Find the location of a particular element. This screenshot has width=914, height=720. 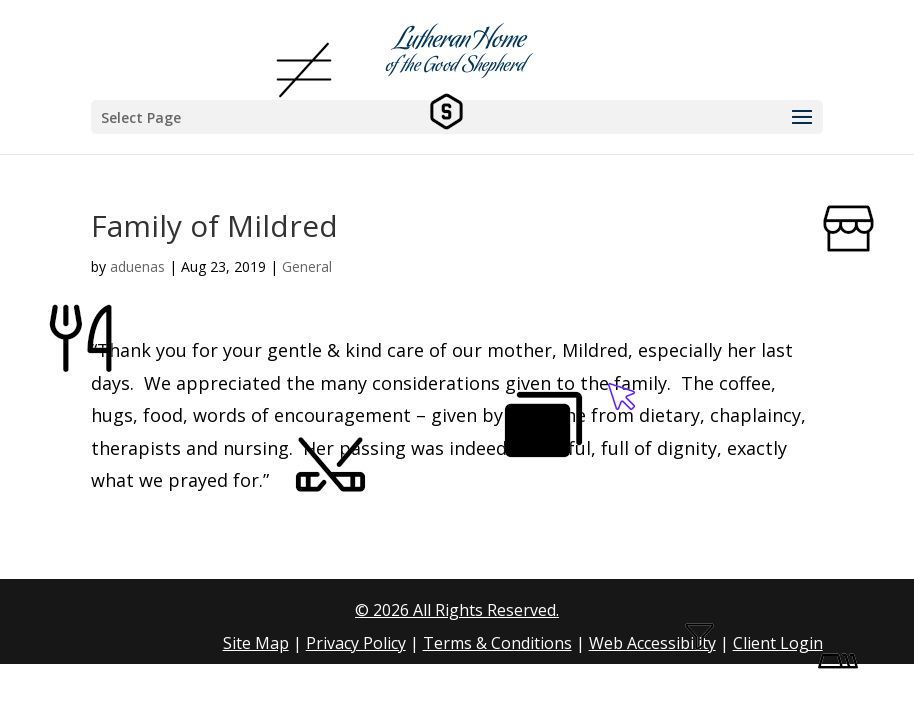

indicates values are not equal or mismatched is located at coordinates (304, 70).